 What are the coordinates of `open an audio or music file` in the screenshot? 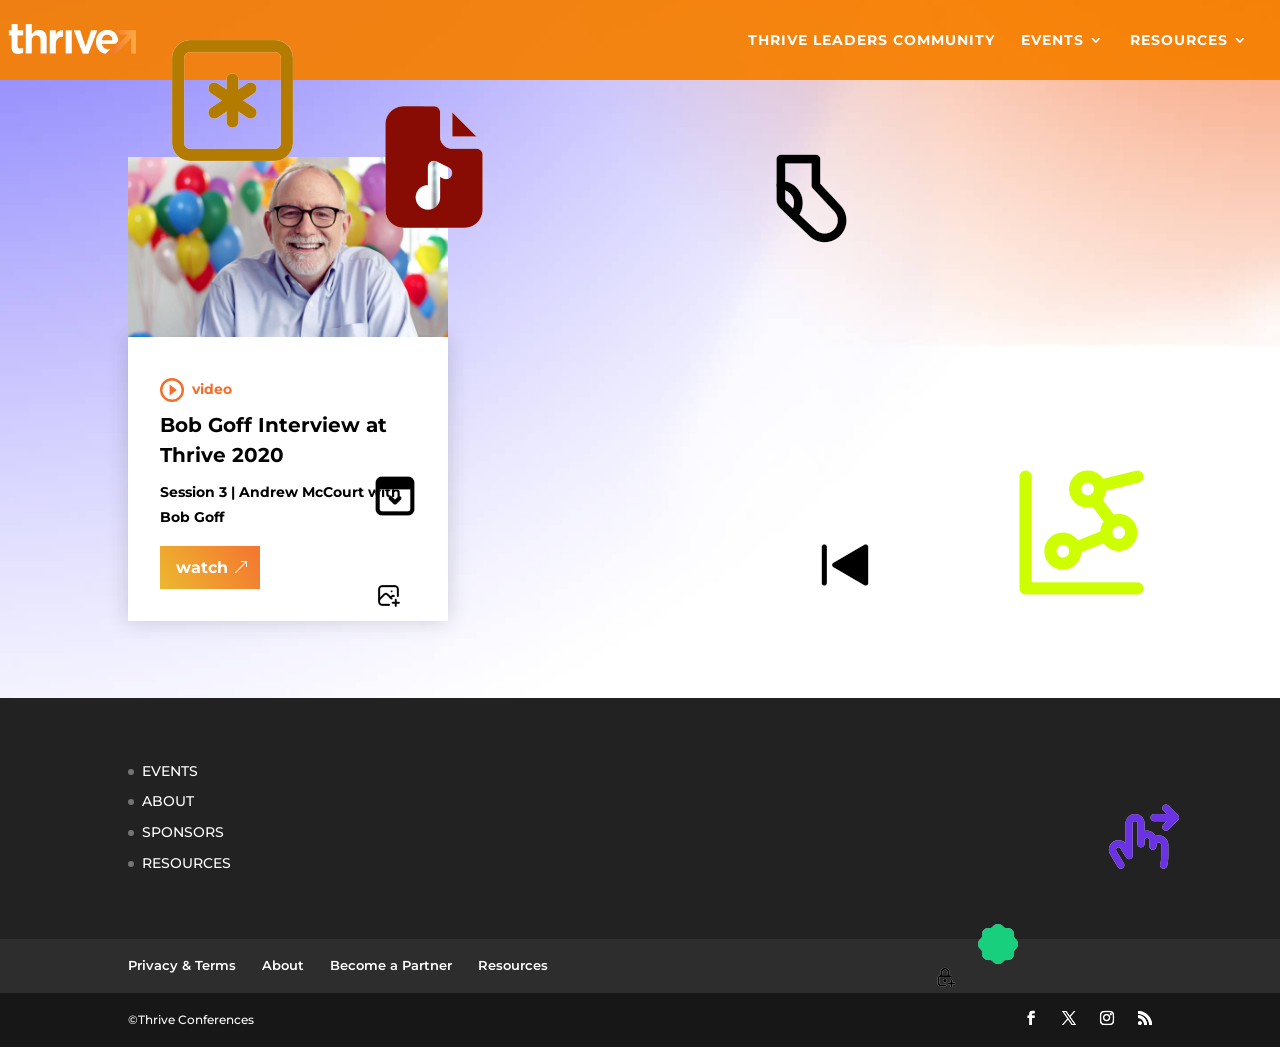 It's located at (434, 167).